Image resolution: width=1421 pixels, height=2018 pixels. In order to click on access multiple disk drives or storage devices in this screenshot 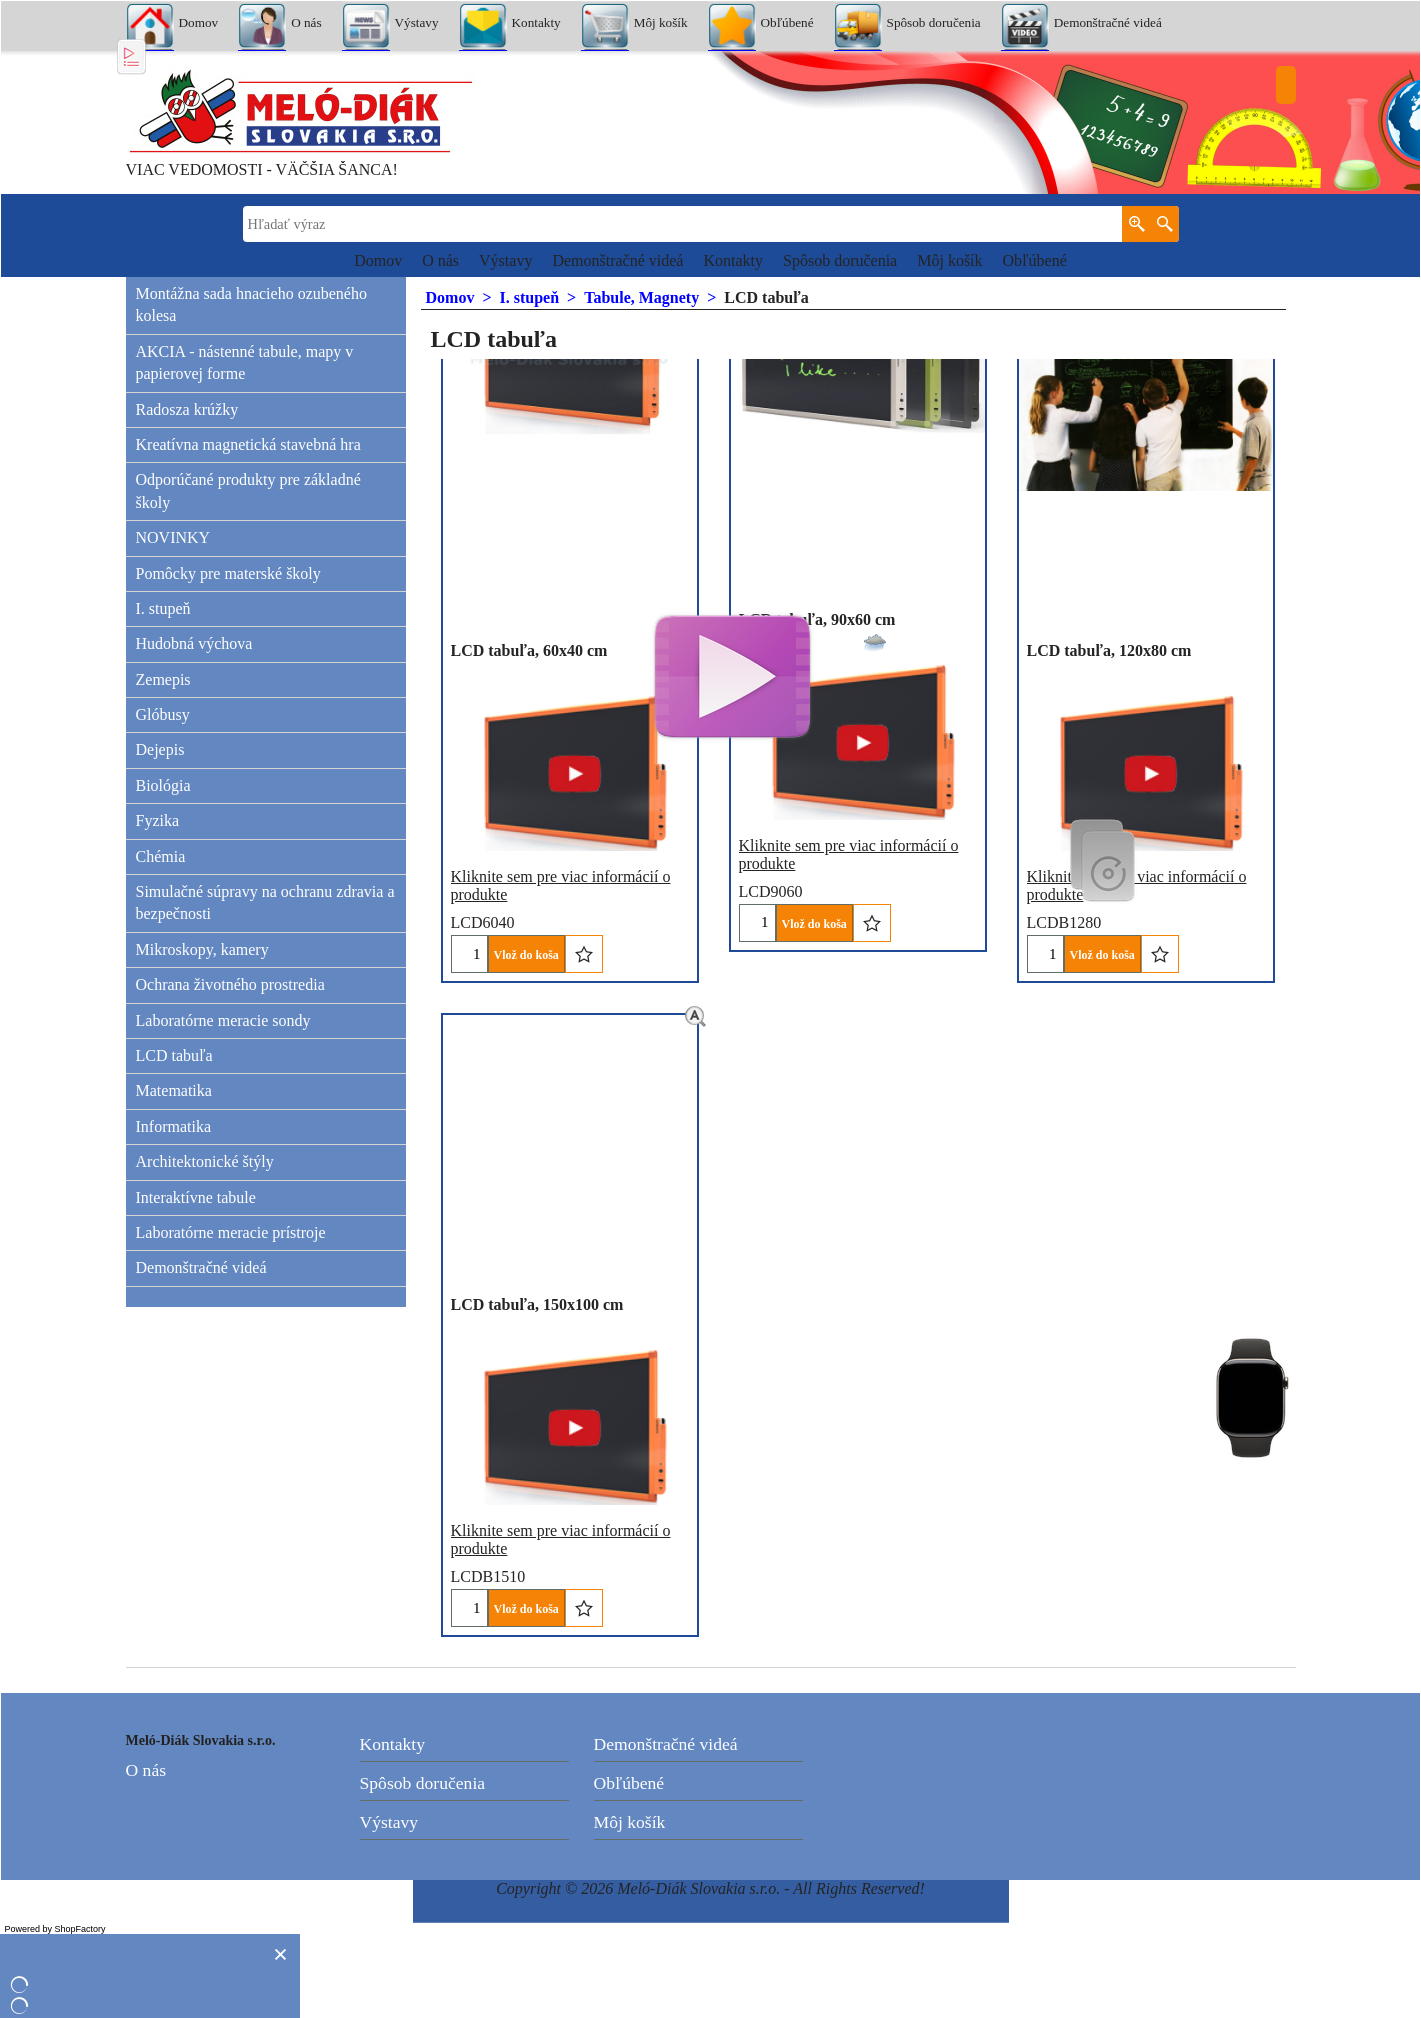, I will do `click(1102, 860)`.